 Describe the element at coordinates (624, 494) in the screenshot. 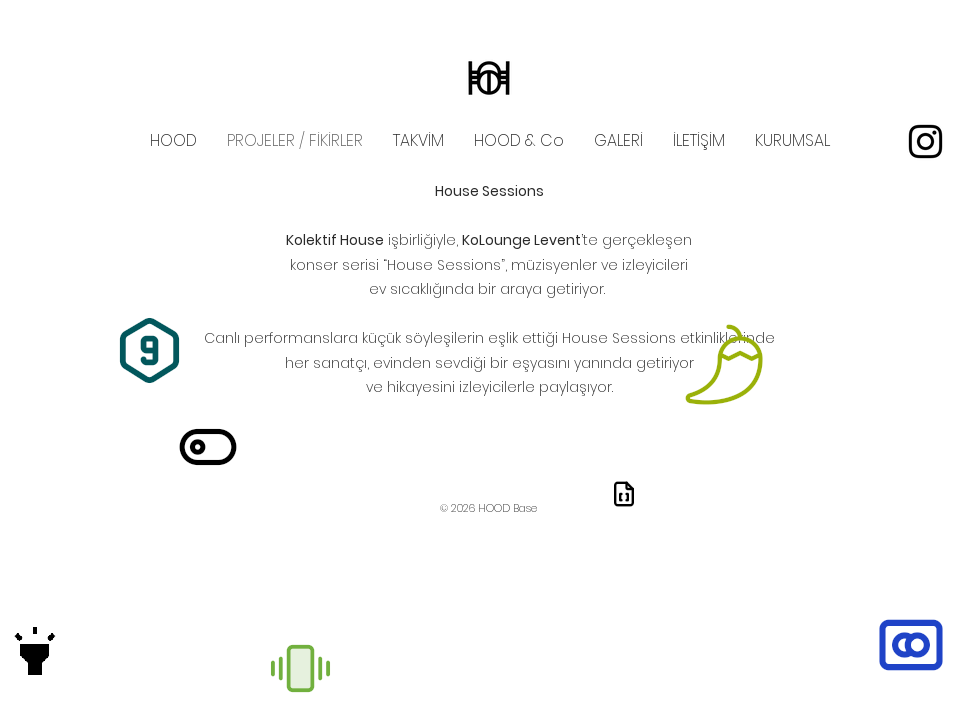

I see `view source code file` at that location.